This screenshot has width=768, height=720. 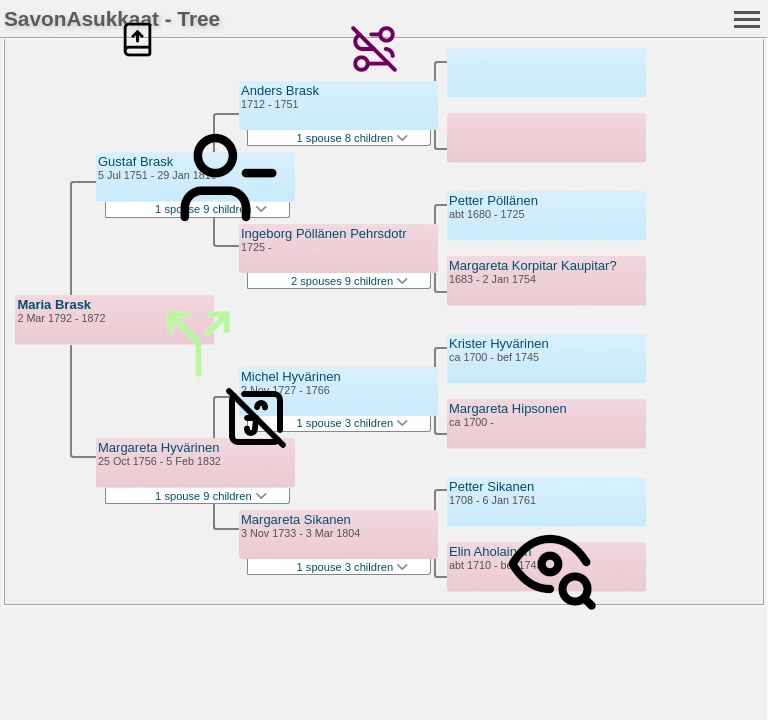 What do you see at coordinates (550, 564) in the screenshot?
I see `search through viewed or watched items` at bounding box center [550, 564].